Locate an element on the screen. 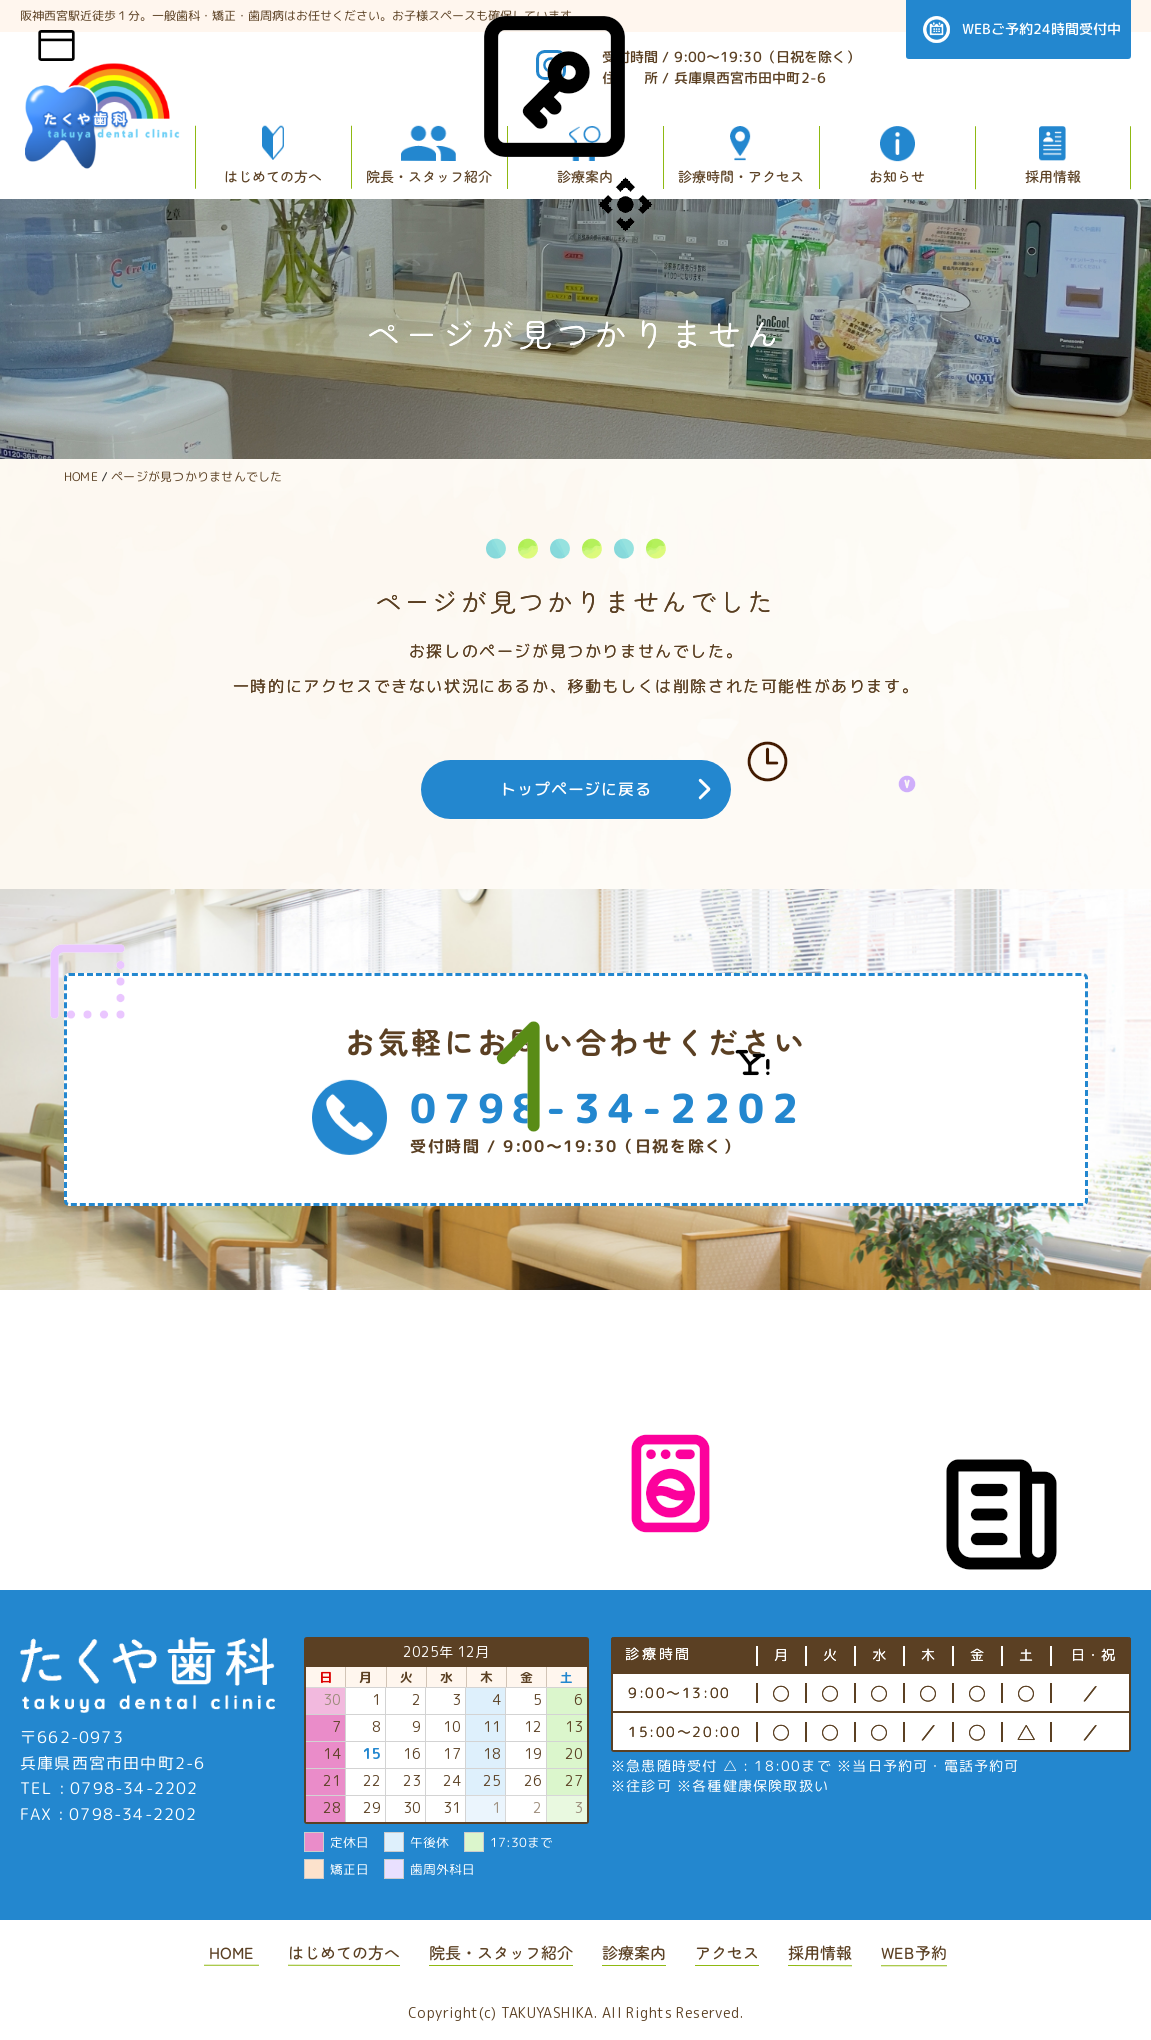  change border style for selected element is located at coordinates (87, 981).